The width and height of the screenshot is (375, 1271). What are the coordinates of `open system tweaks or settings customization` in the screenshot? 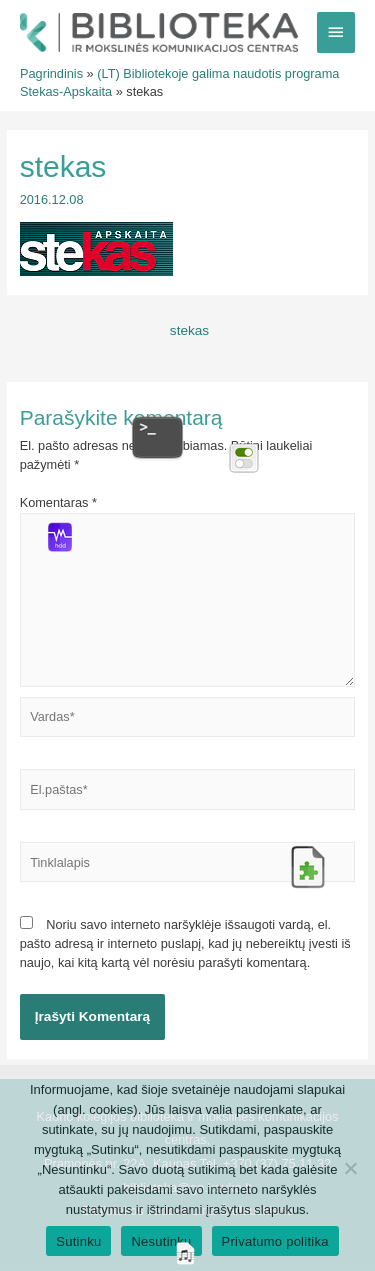 It's located at (244, 458).